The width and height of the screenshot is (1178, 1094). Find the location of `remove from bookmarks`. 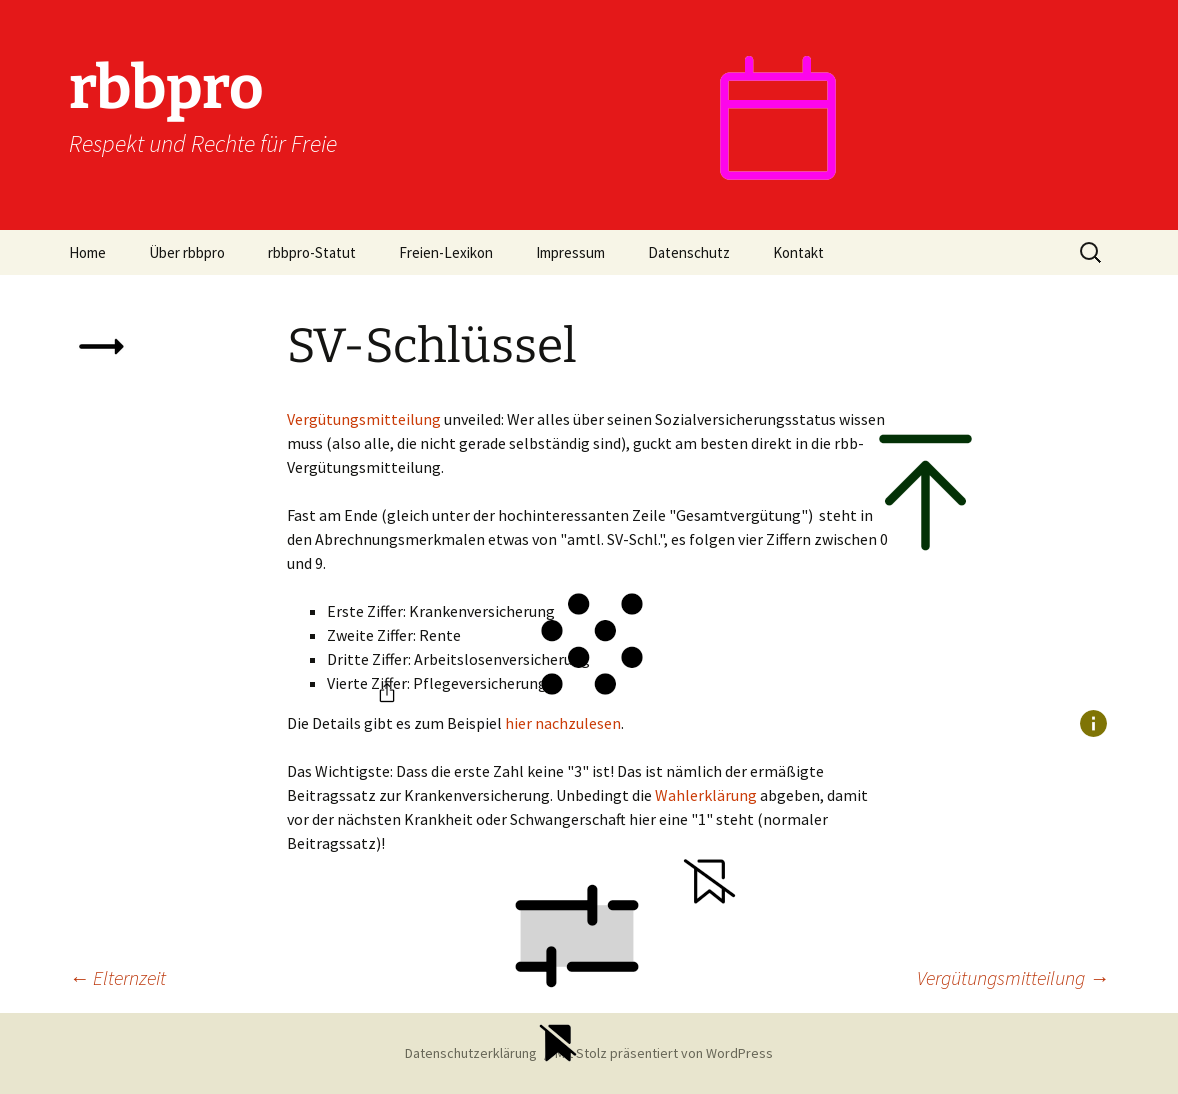

remove from bookmarks is located at coordinates (558, 1043).